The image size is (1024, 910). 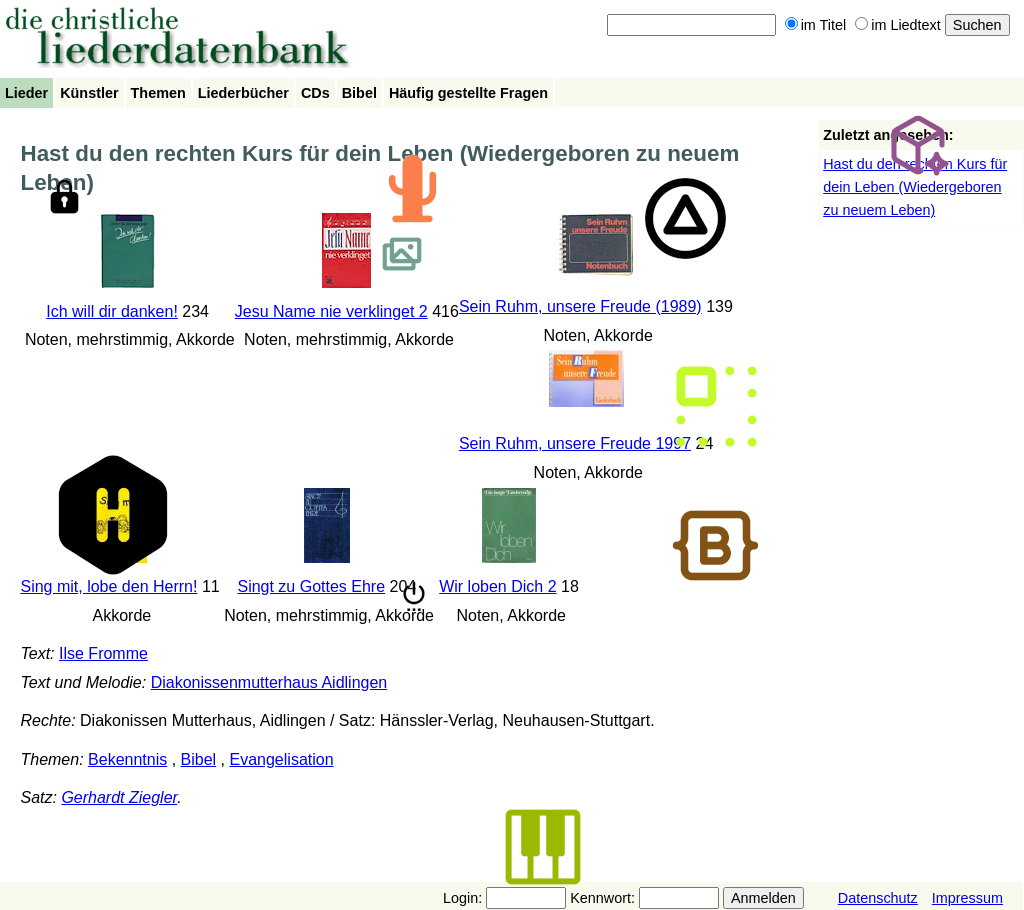 What do you see at coordinates (715, 545) in the screenshot?
I see `bootstrap framework logo` at bounding box center [715, 545].